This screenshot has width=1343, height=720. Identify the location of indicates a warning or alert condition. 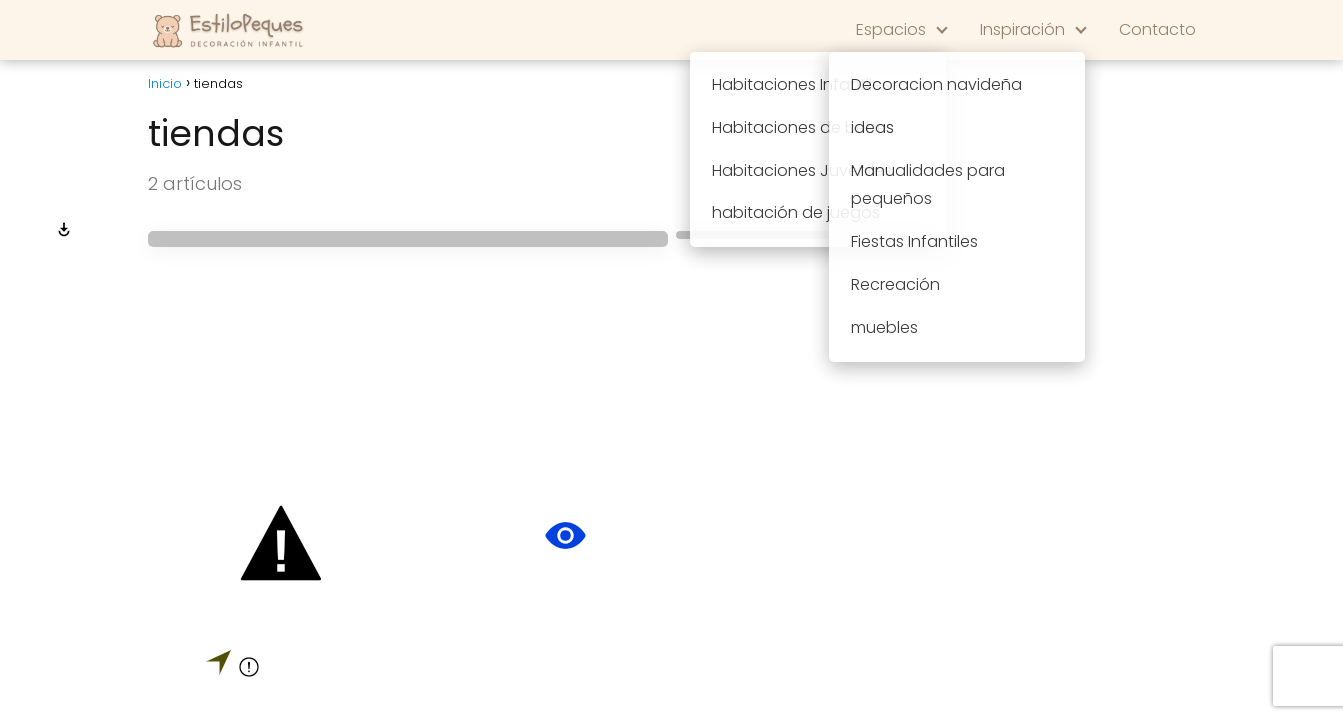
(280, 543).